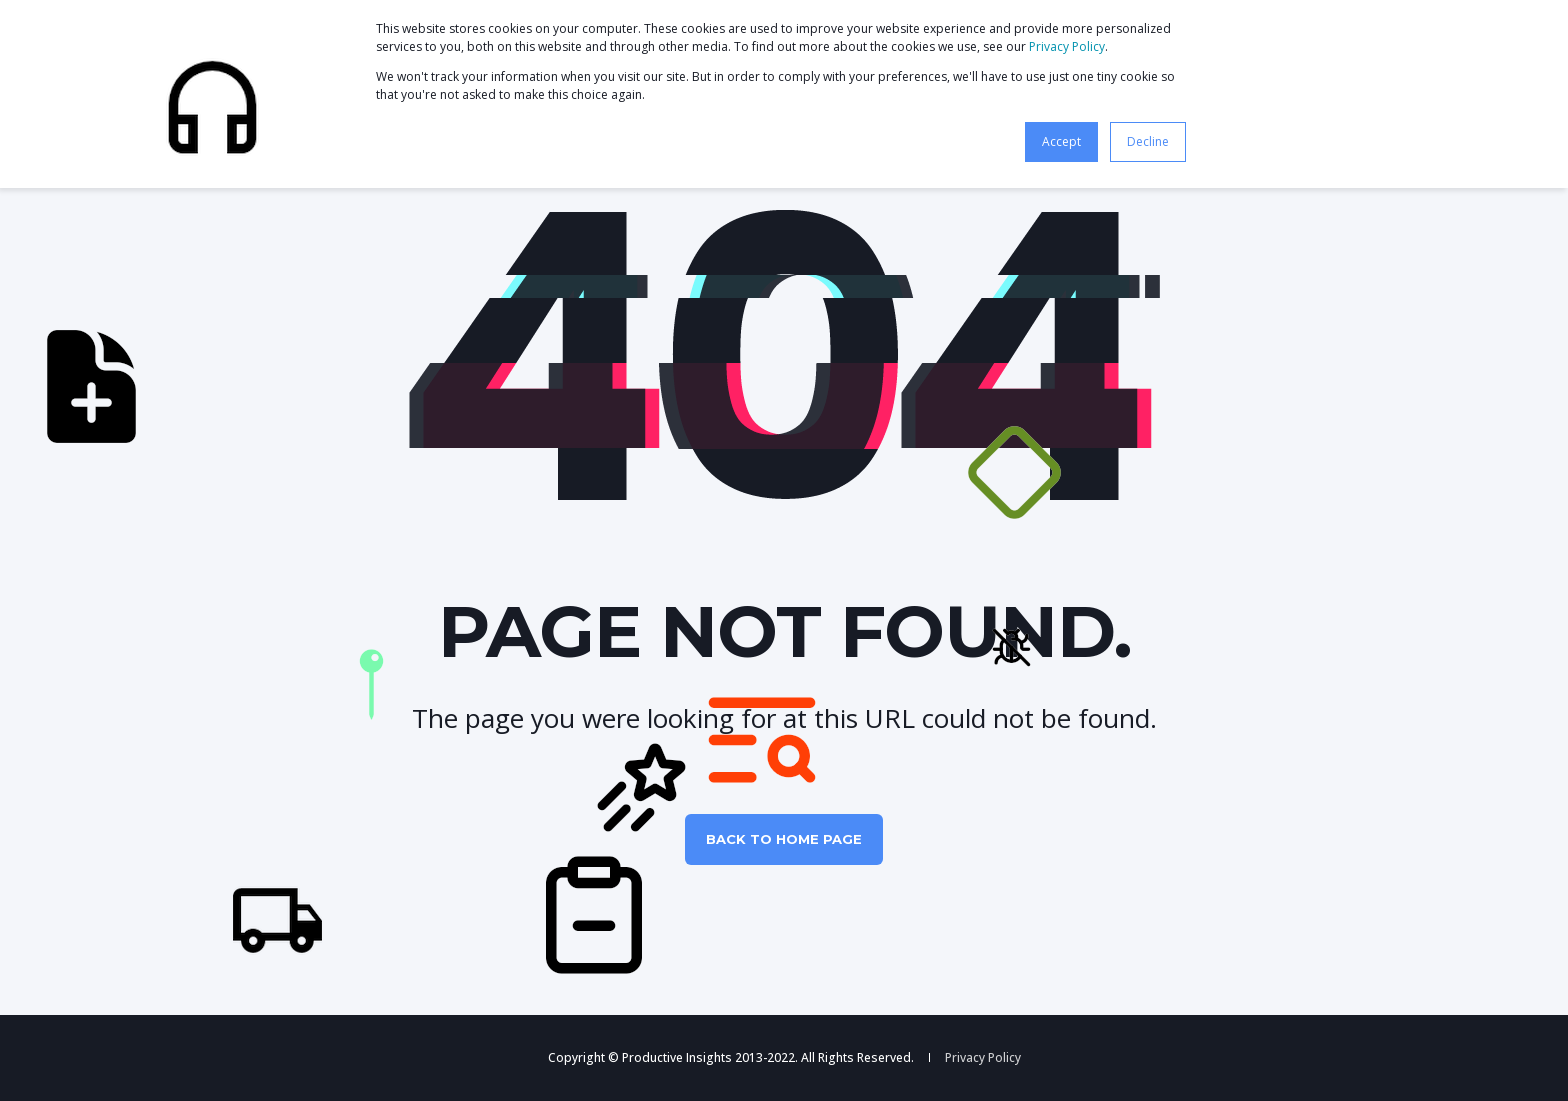 The width and height of the screenshot is (1568, 1101). Describe the element at coordinates (277, 920) in the screenshot. I see `track your delivery status` at that location.